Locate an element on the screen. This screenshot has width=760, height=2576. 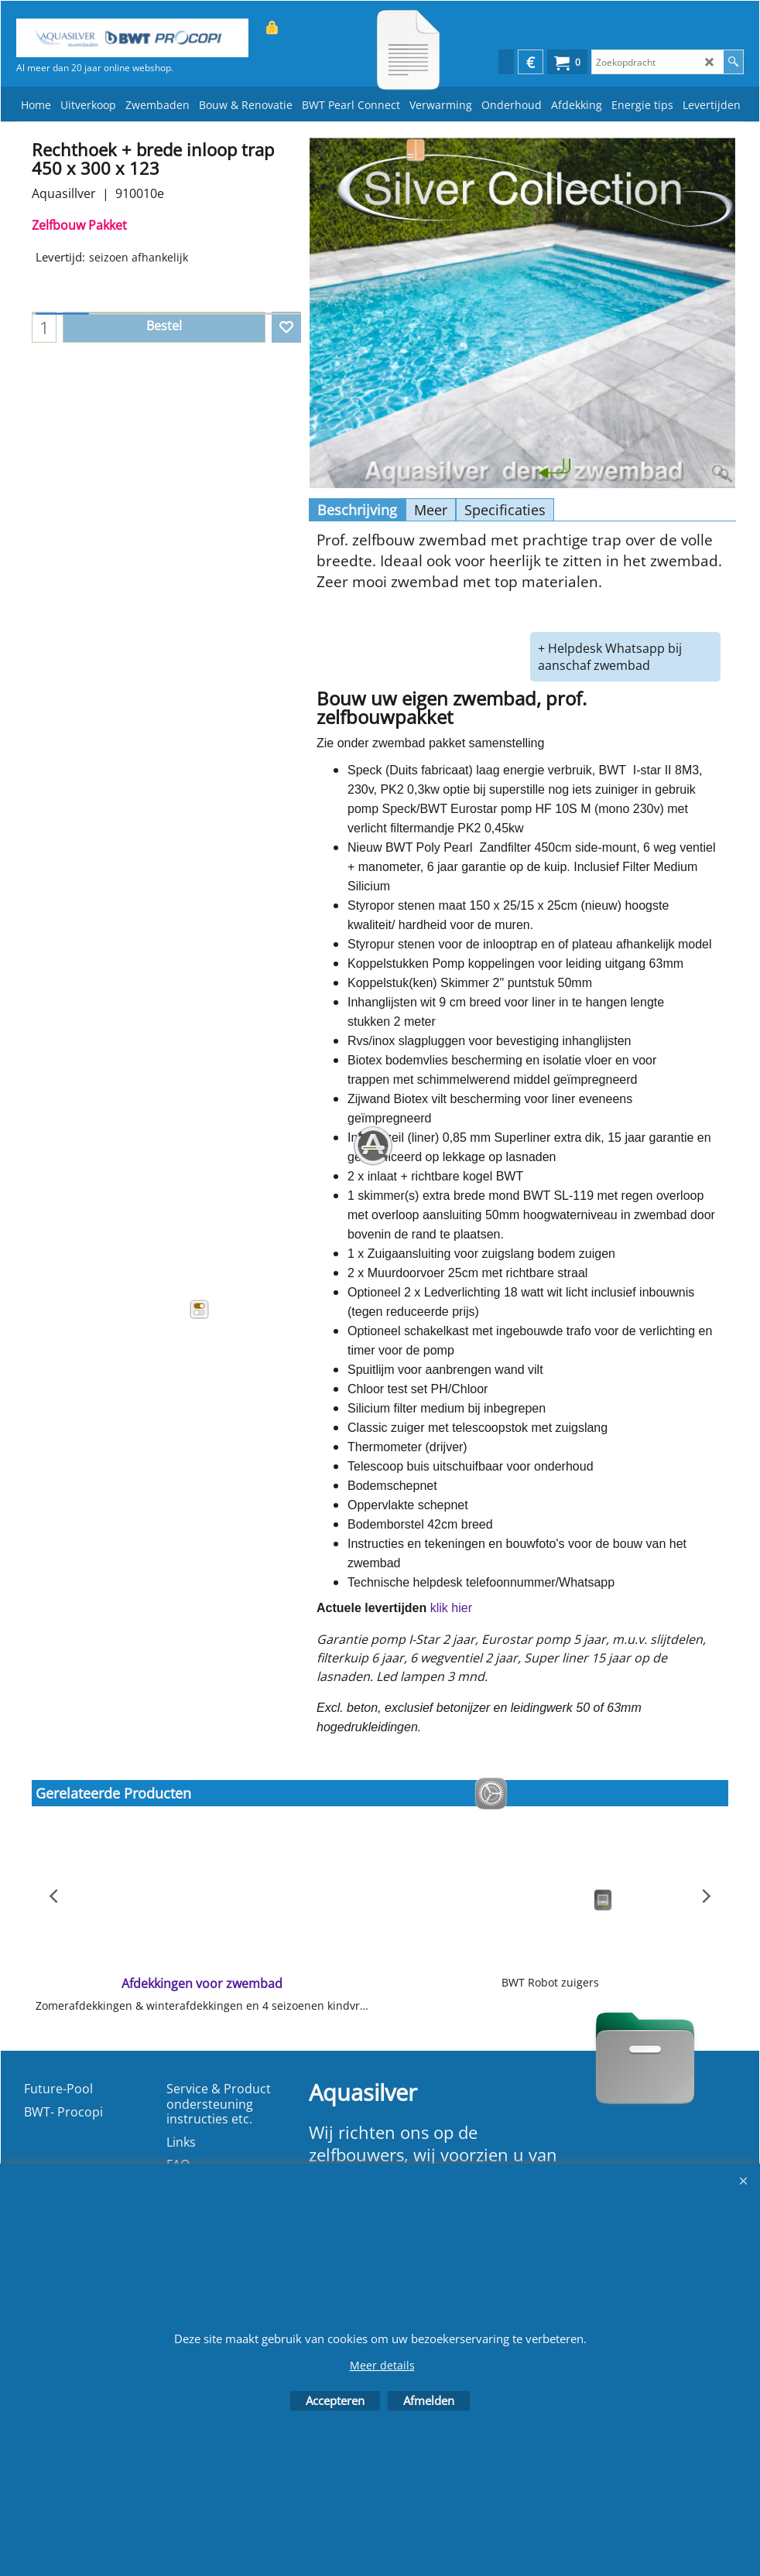
check for available software updates is located at coordinates (373, 1146).